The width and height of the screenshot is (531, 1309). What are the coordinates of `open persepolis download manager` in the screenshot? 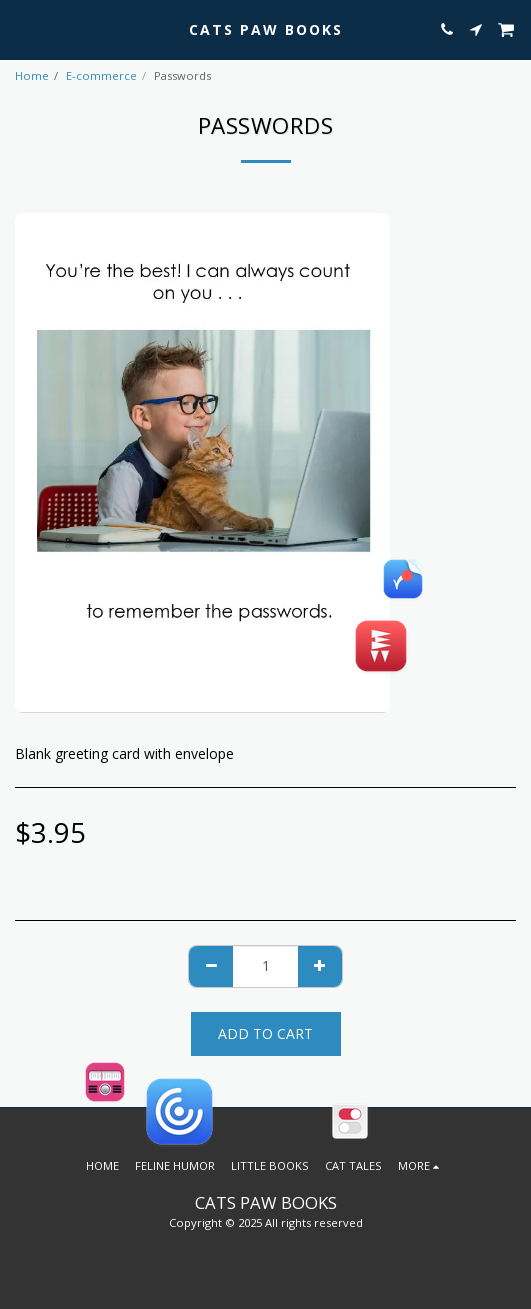 It's located at (381, 646).